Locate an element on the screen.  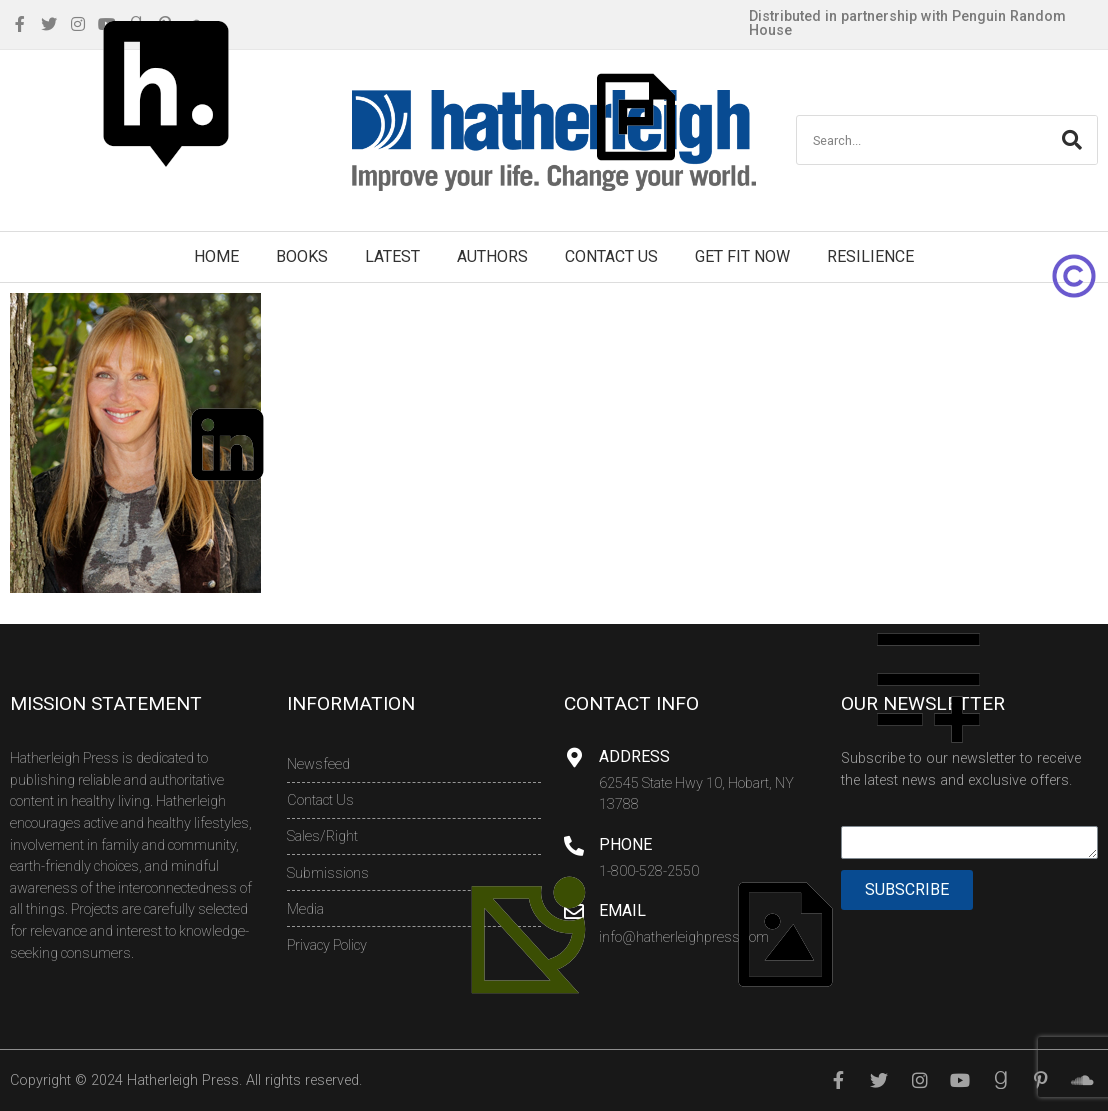
indicates copyrighted content is located at coordinates (1074, 276).